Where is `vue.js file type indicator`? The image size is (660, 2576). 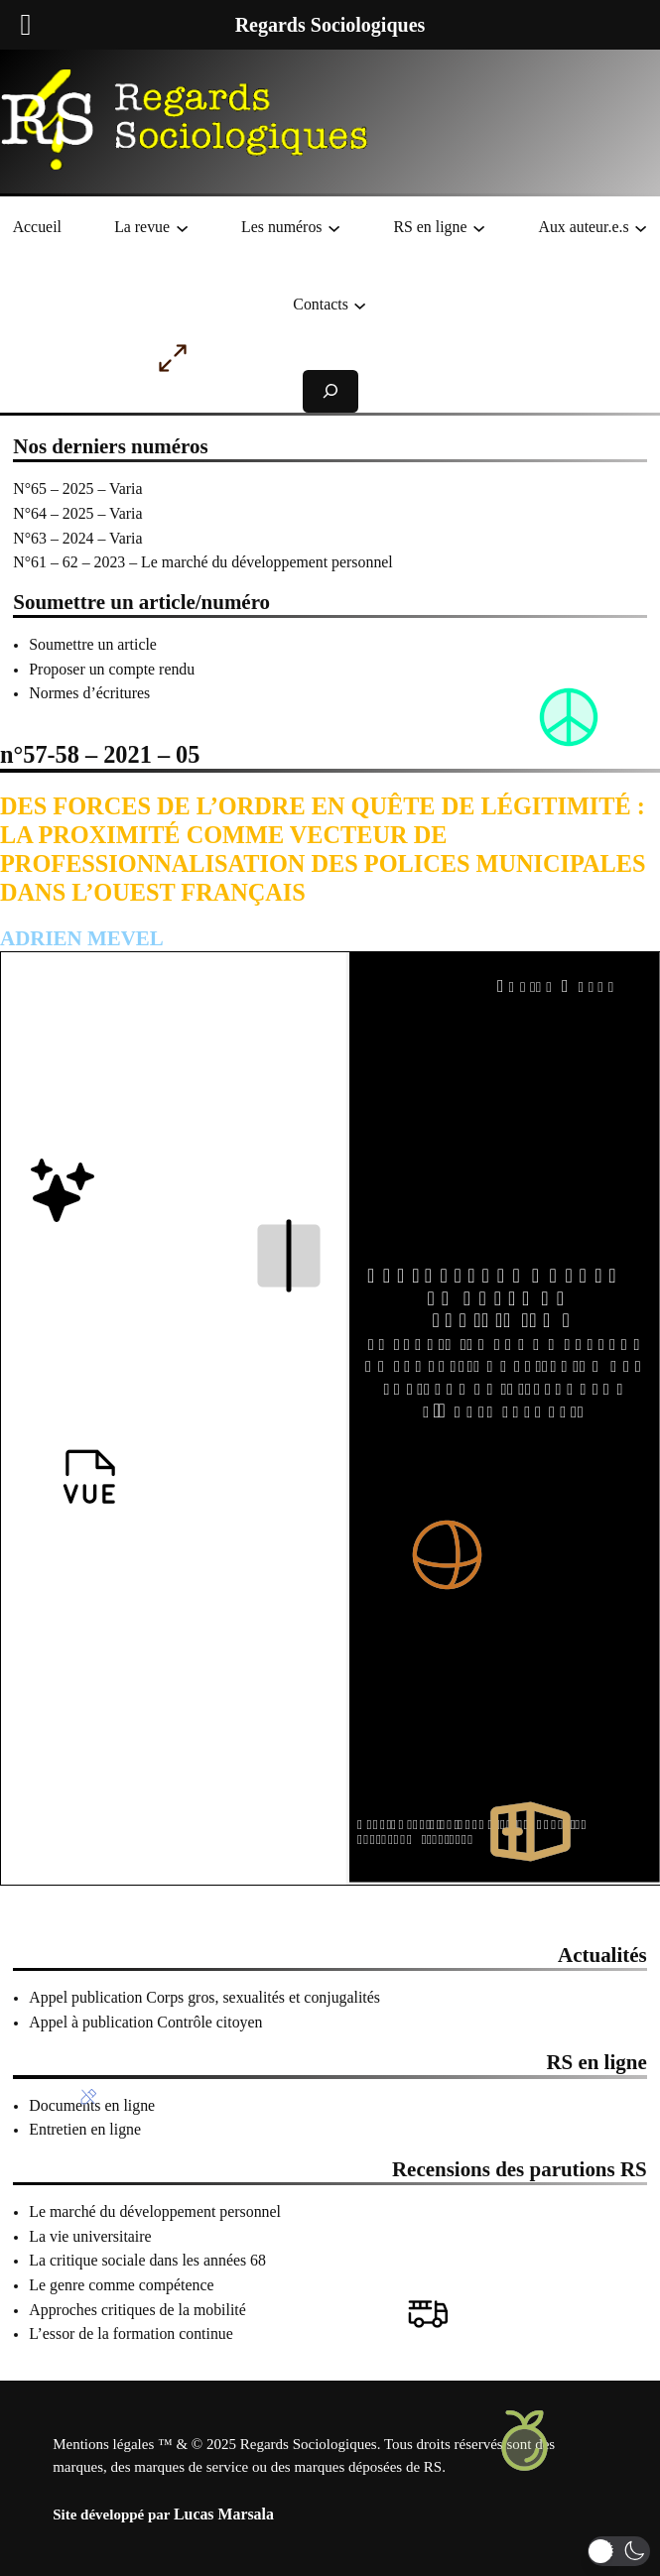 vue.js file type indicator is located at coordinates (90, 1479).